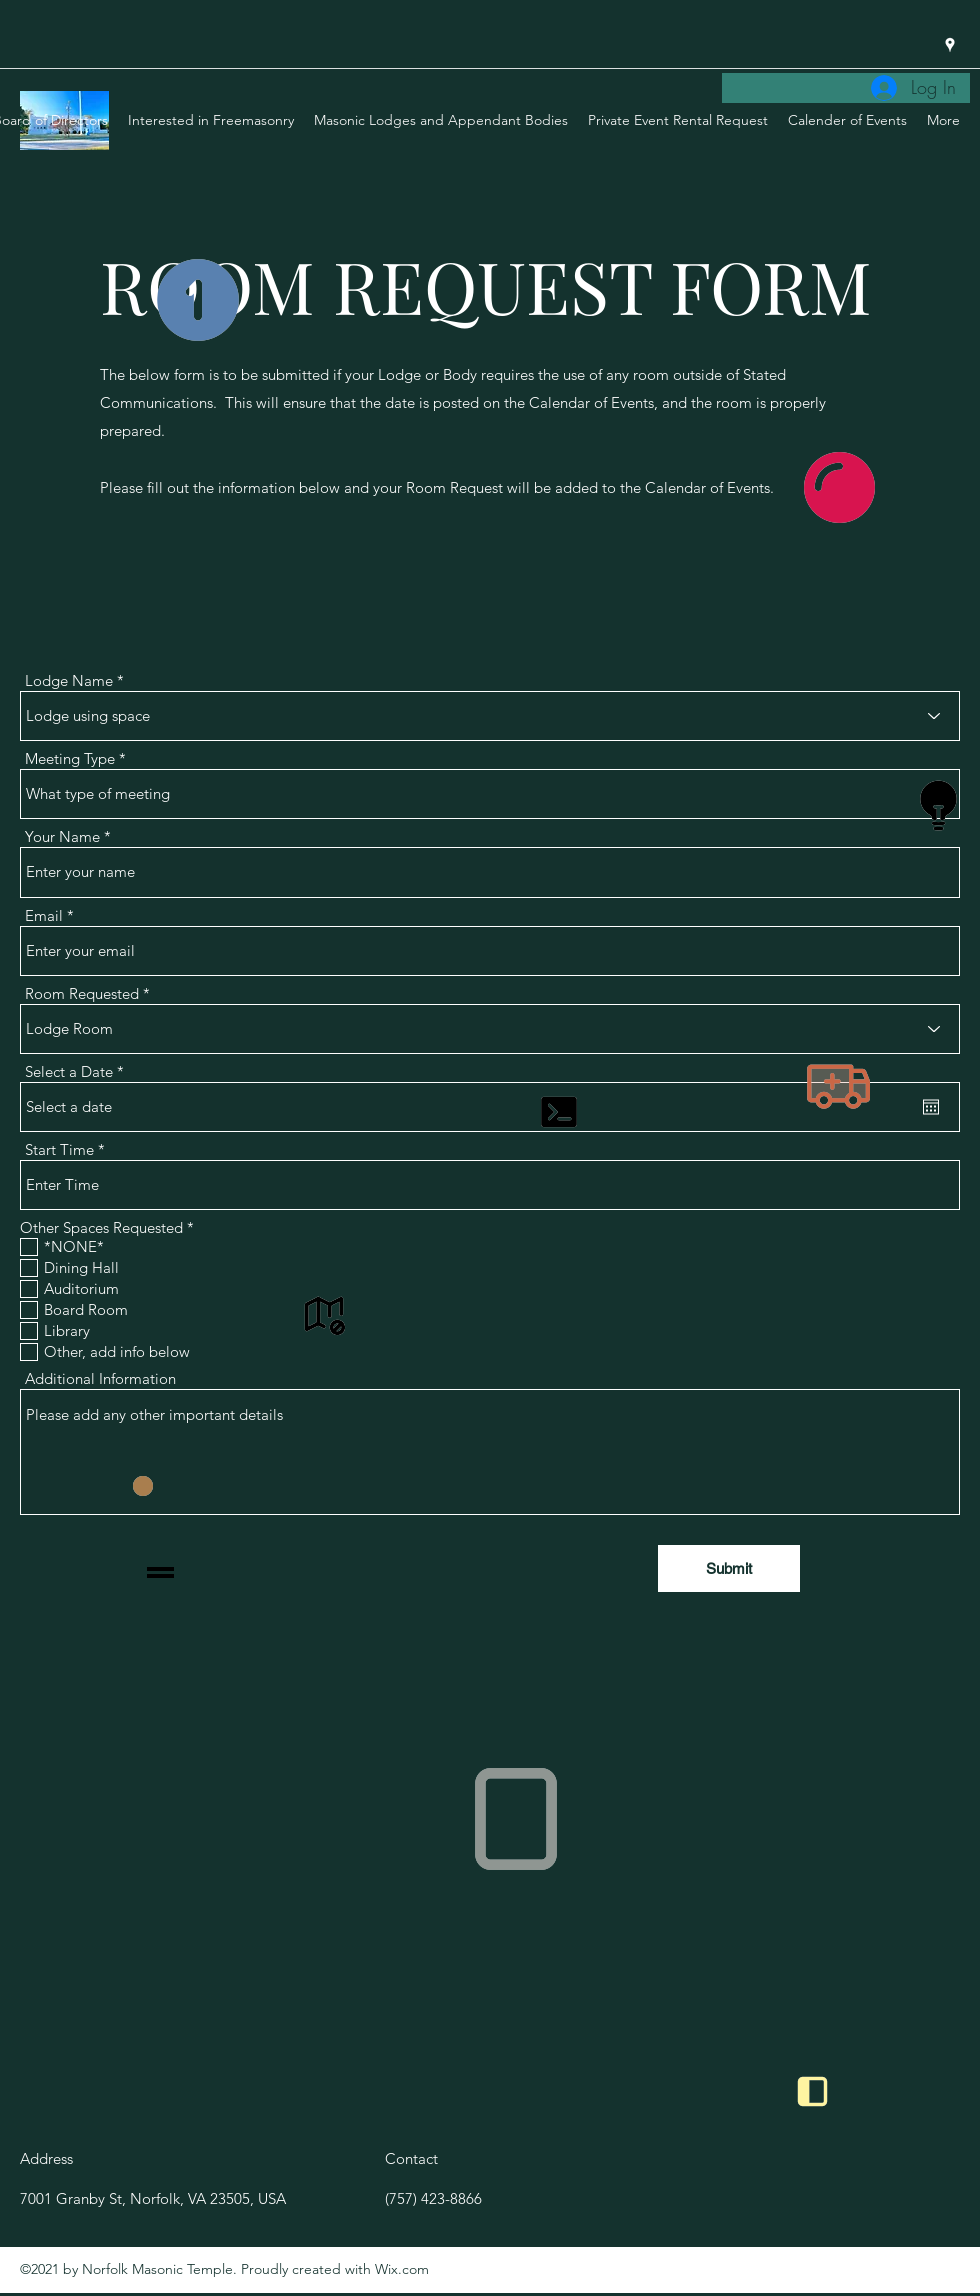 The image size is (980, 2296). Describe the element at coordinates (938, 805) in the screenshot. I see `view tips or suggestions` at that location.